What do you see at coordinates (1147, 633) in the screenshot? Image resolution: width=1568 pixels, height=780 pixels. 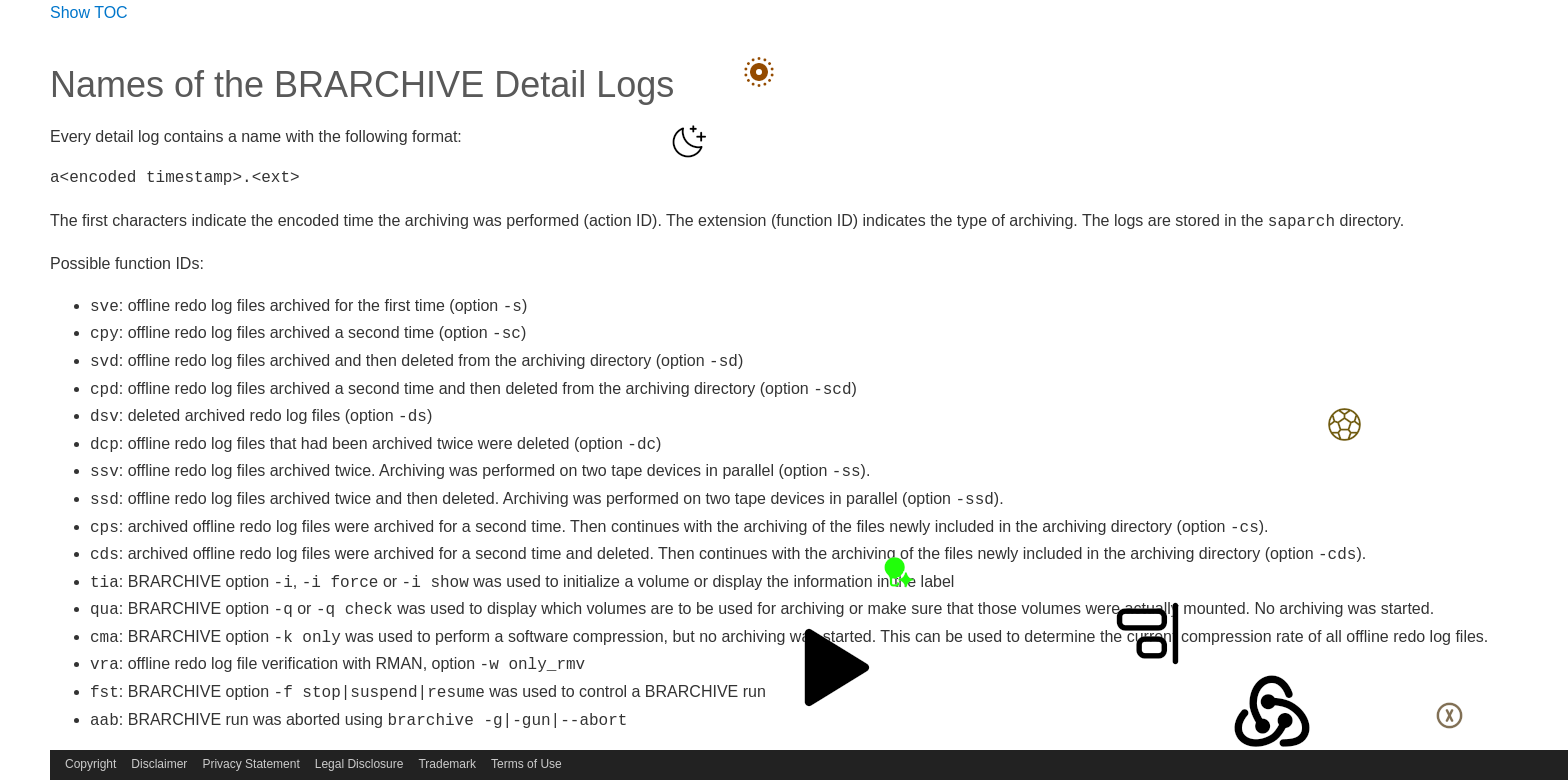 I see `align items to the bottom edge` at bounding box center [1147, 633].